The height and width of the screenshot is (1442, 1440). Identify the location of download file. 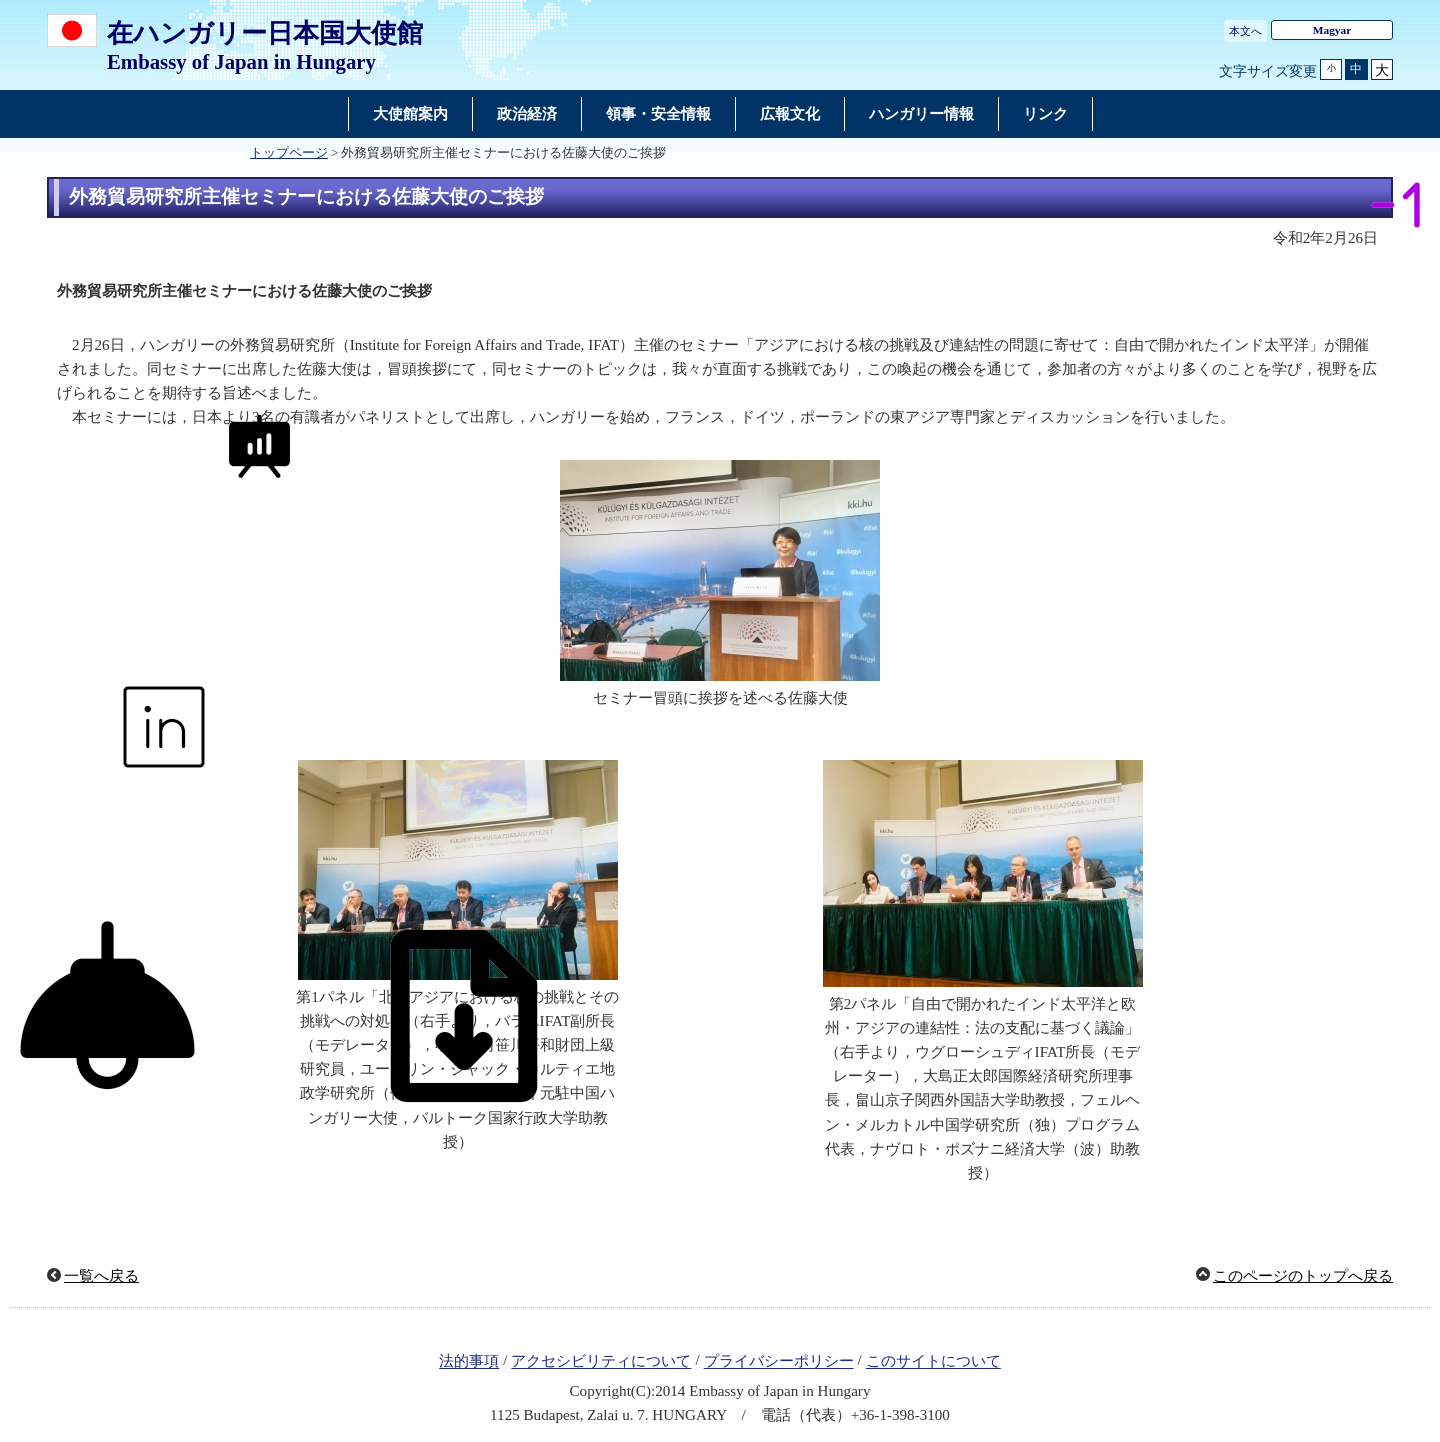
(464, 1016).